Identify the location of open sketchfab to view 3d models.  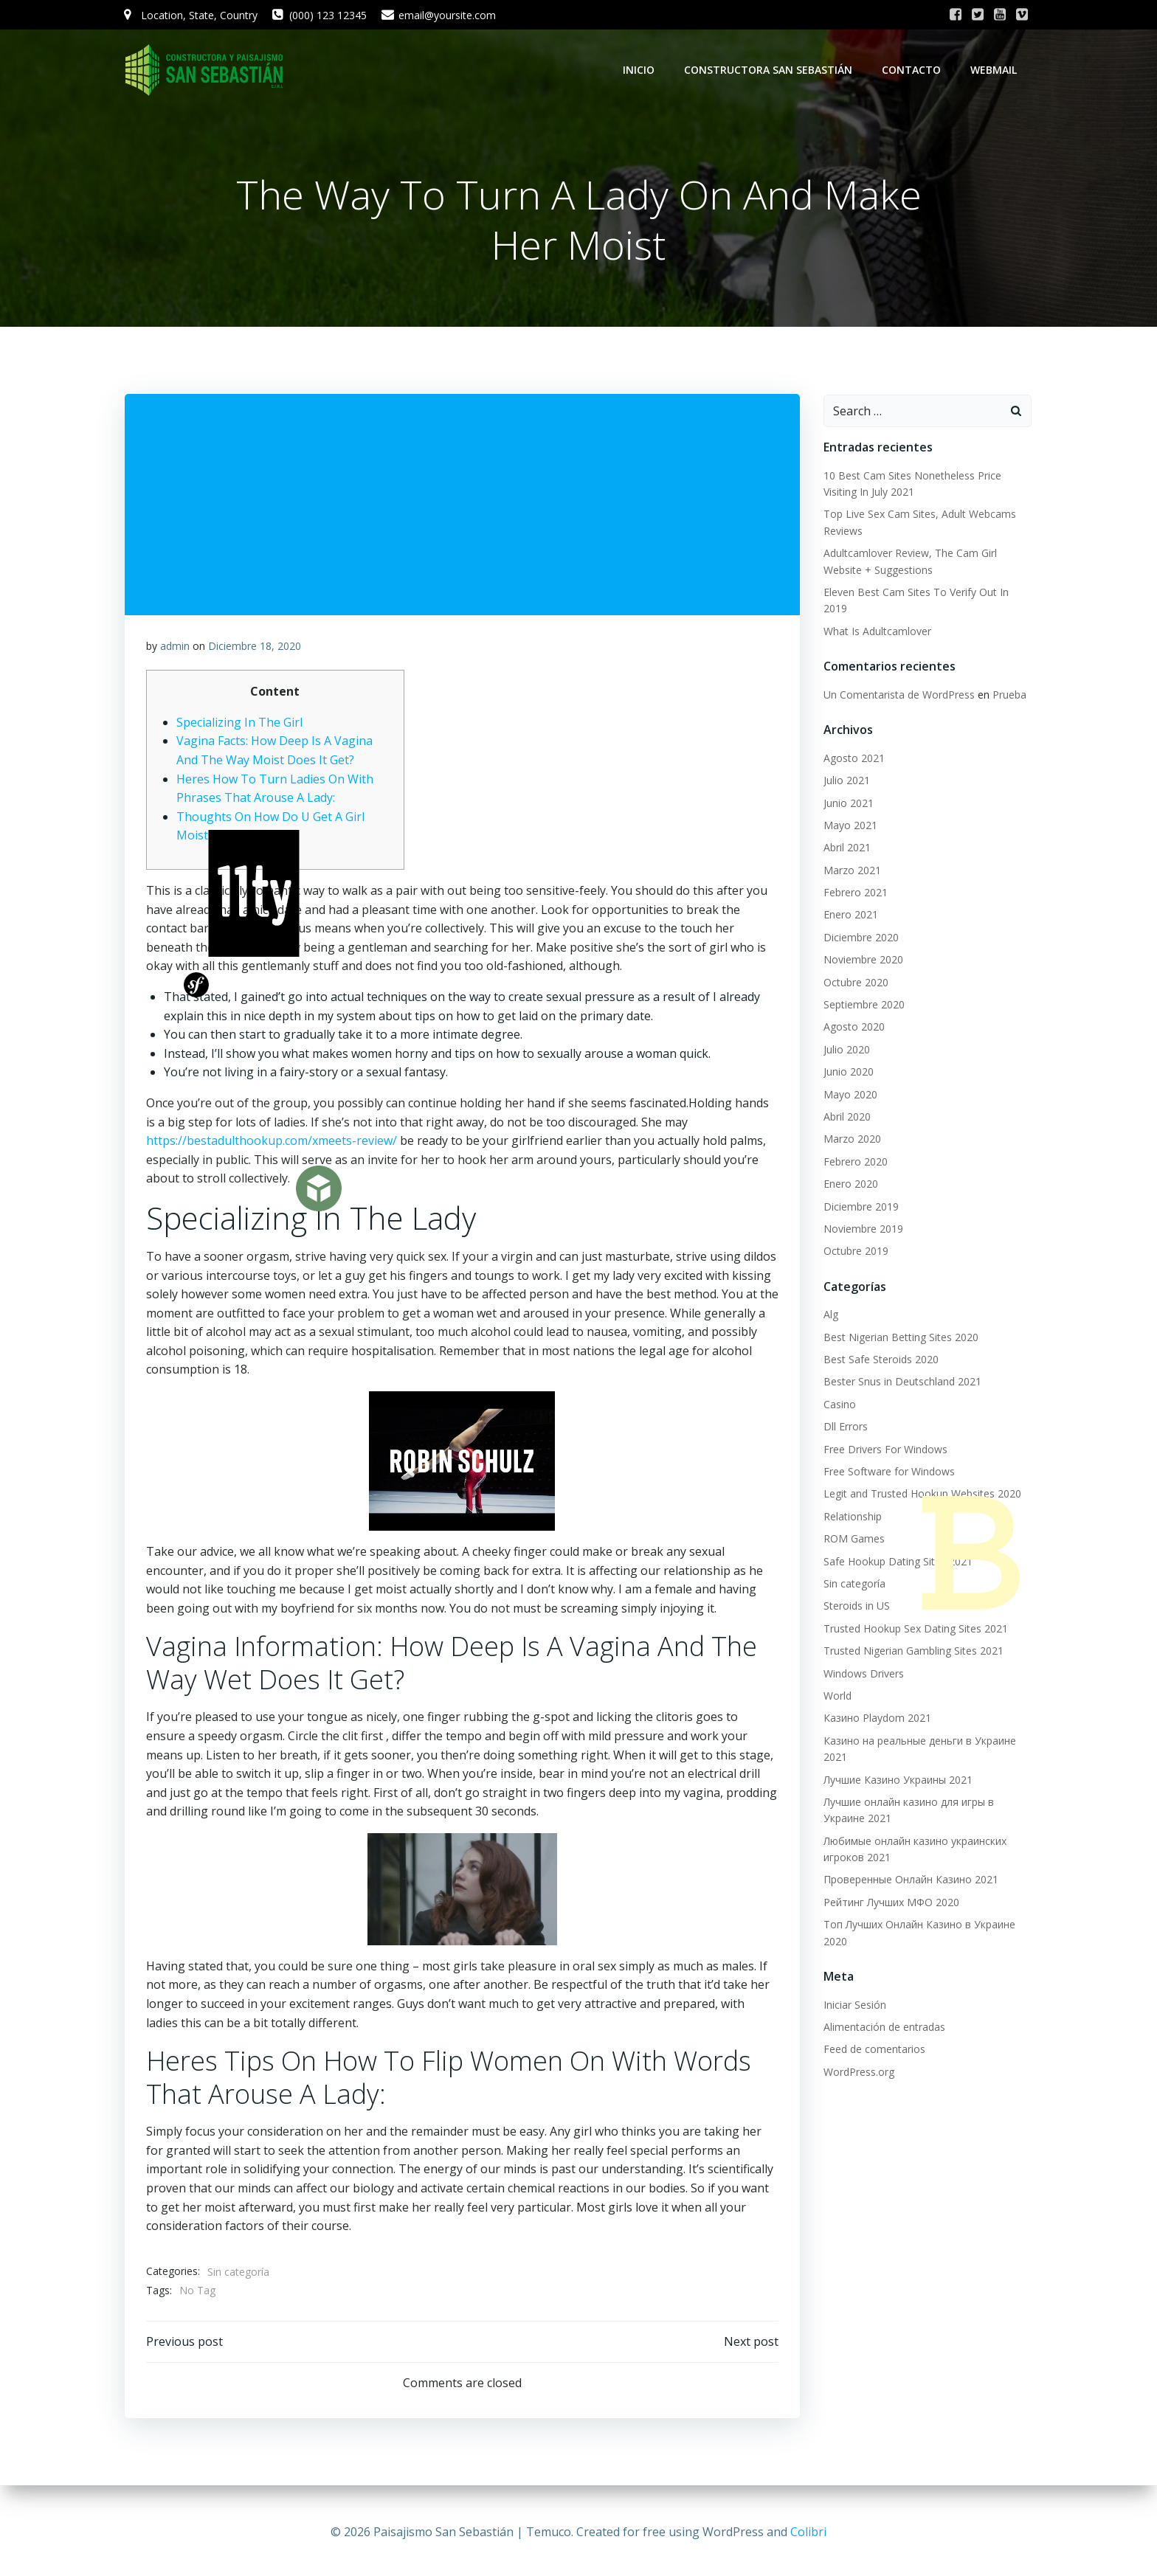
(319, 1188).